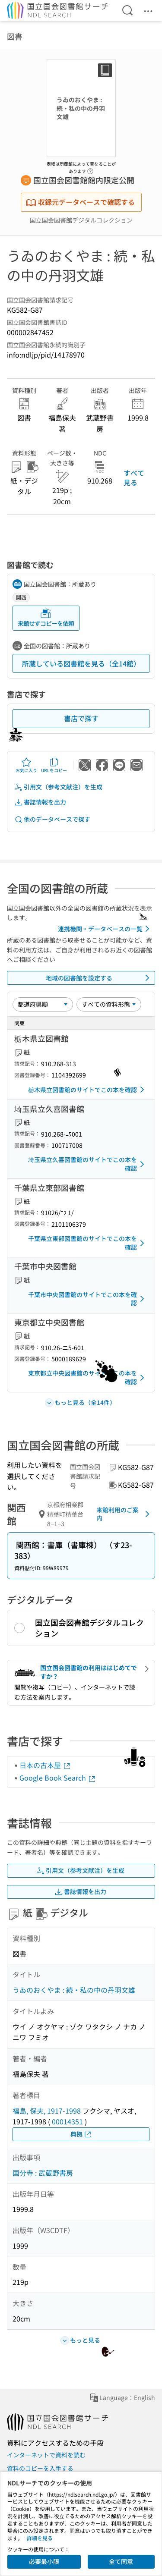 The height and width of the screenshot is (2576, 162). What do you see at coordinates (16, 735) in the screenshot?
I see `access halloween or spooky themed content` at bounding box center [16, 735].